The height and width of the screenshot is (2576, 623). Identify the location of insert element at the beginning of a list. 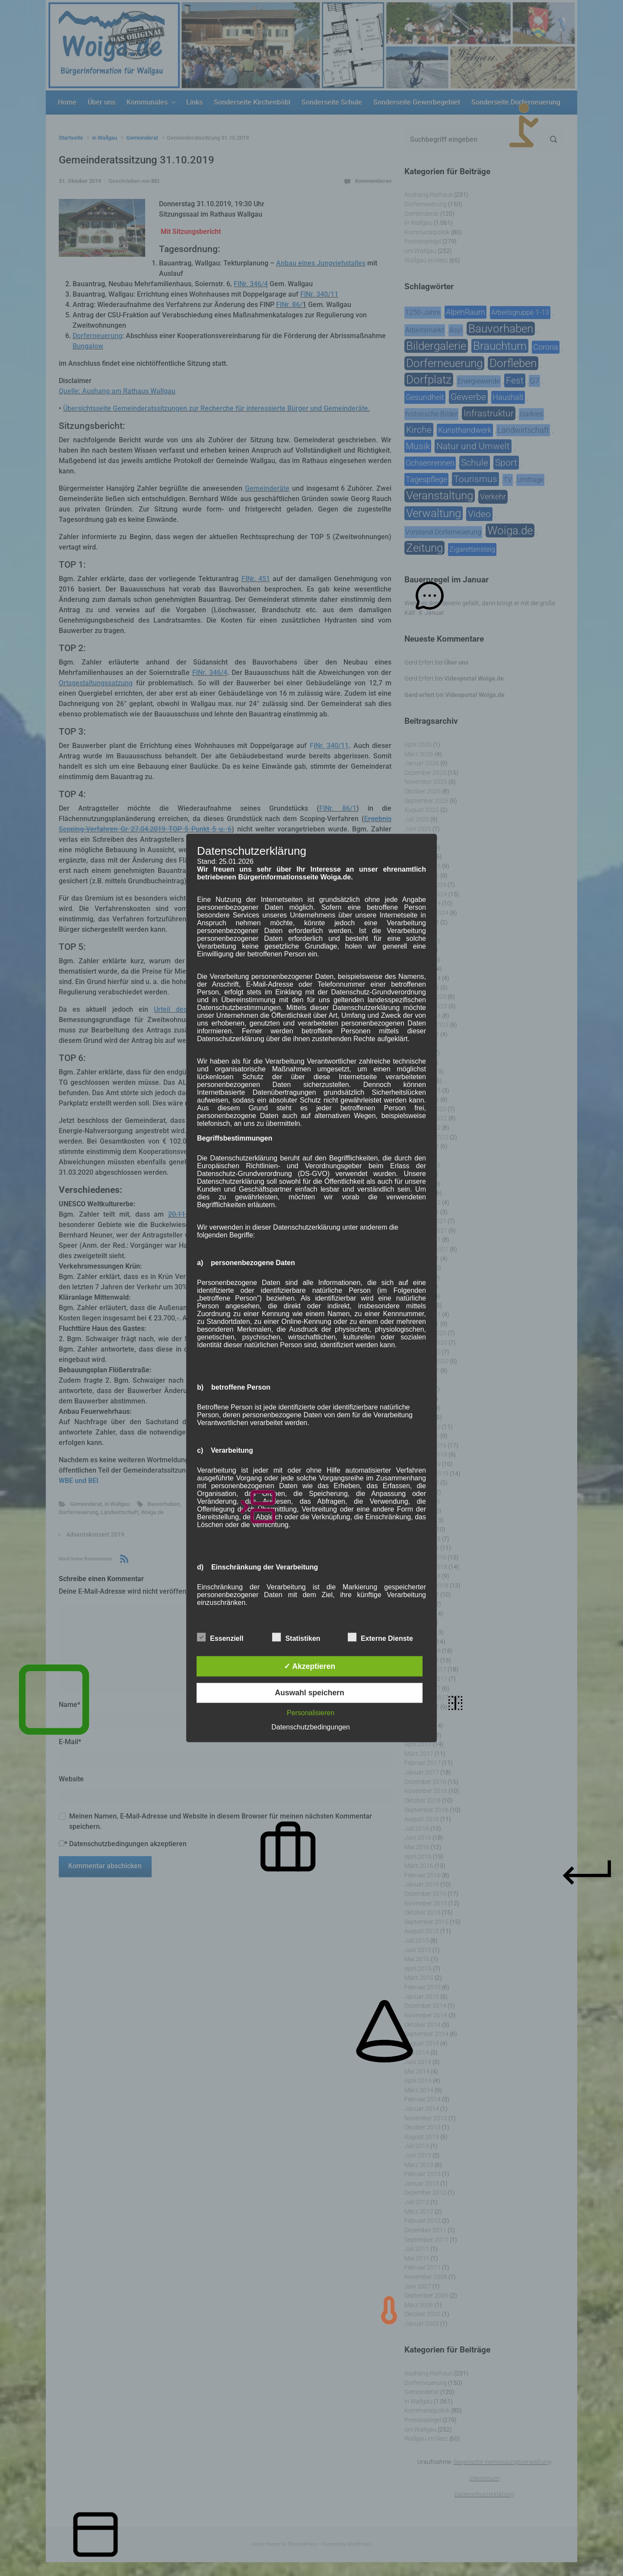
(259, 1507).